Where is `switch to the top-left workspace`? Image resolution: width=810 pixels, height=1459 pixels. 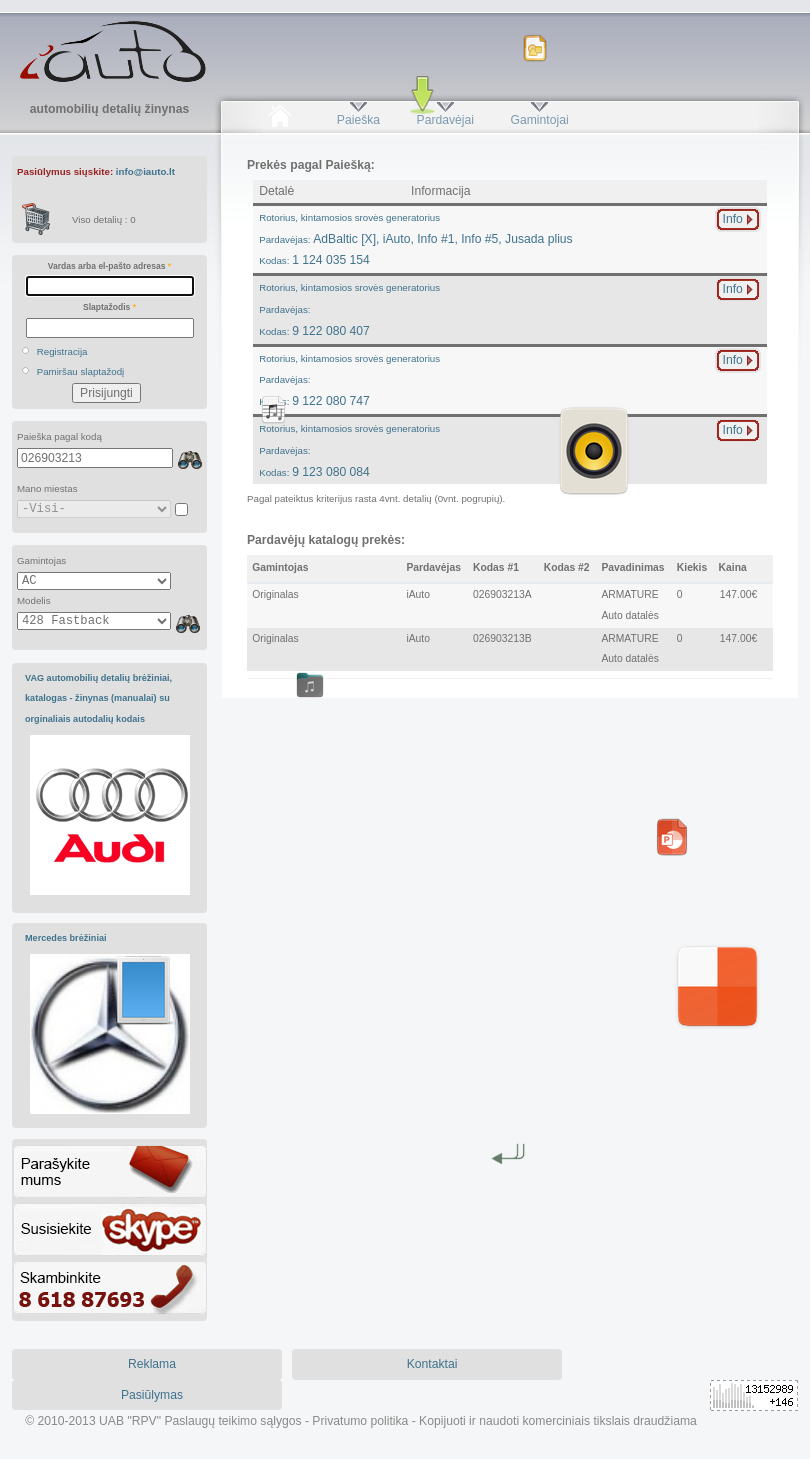 switch to the top-left workspace is located at coordinates (717, 986).